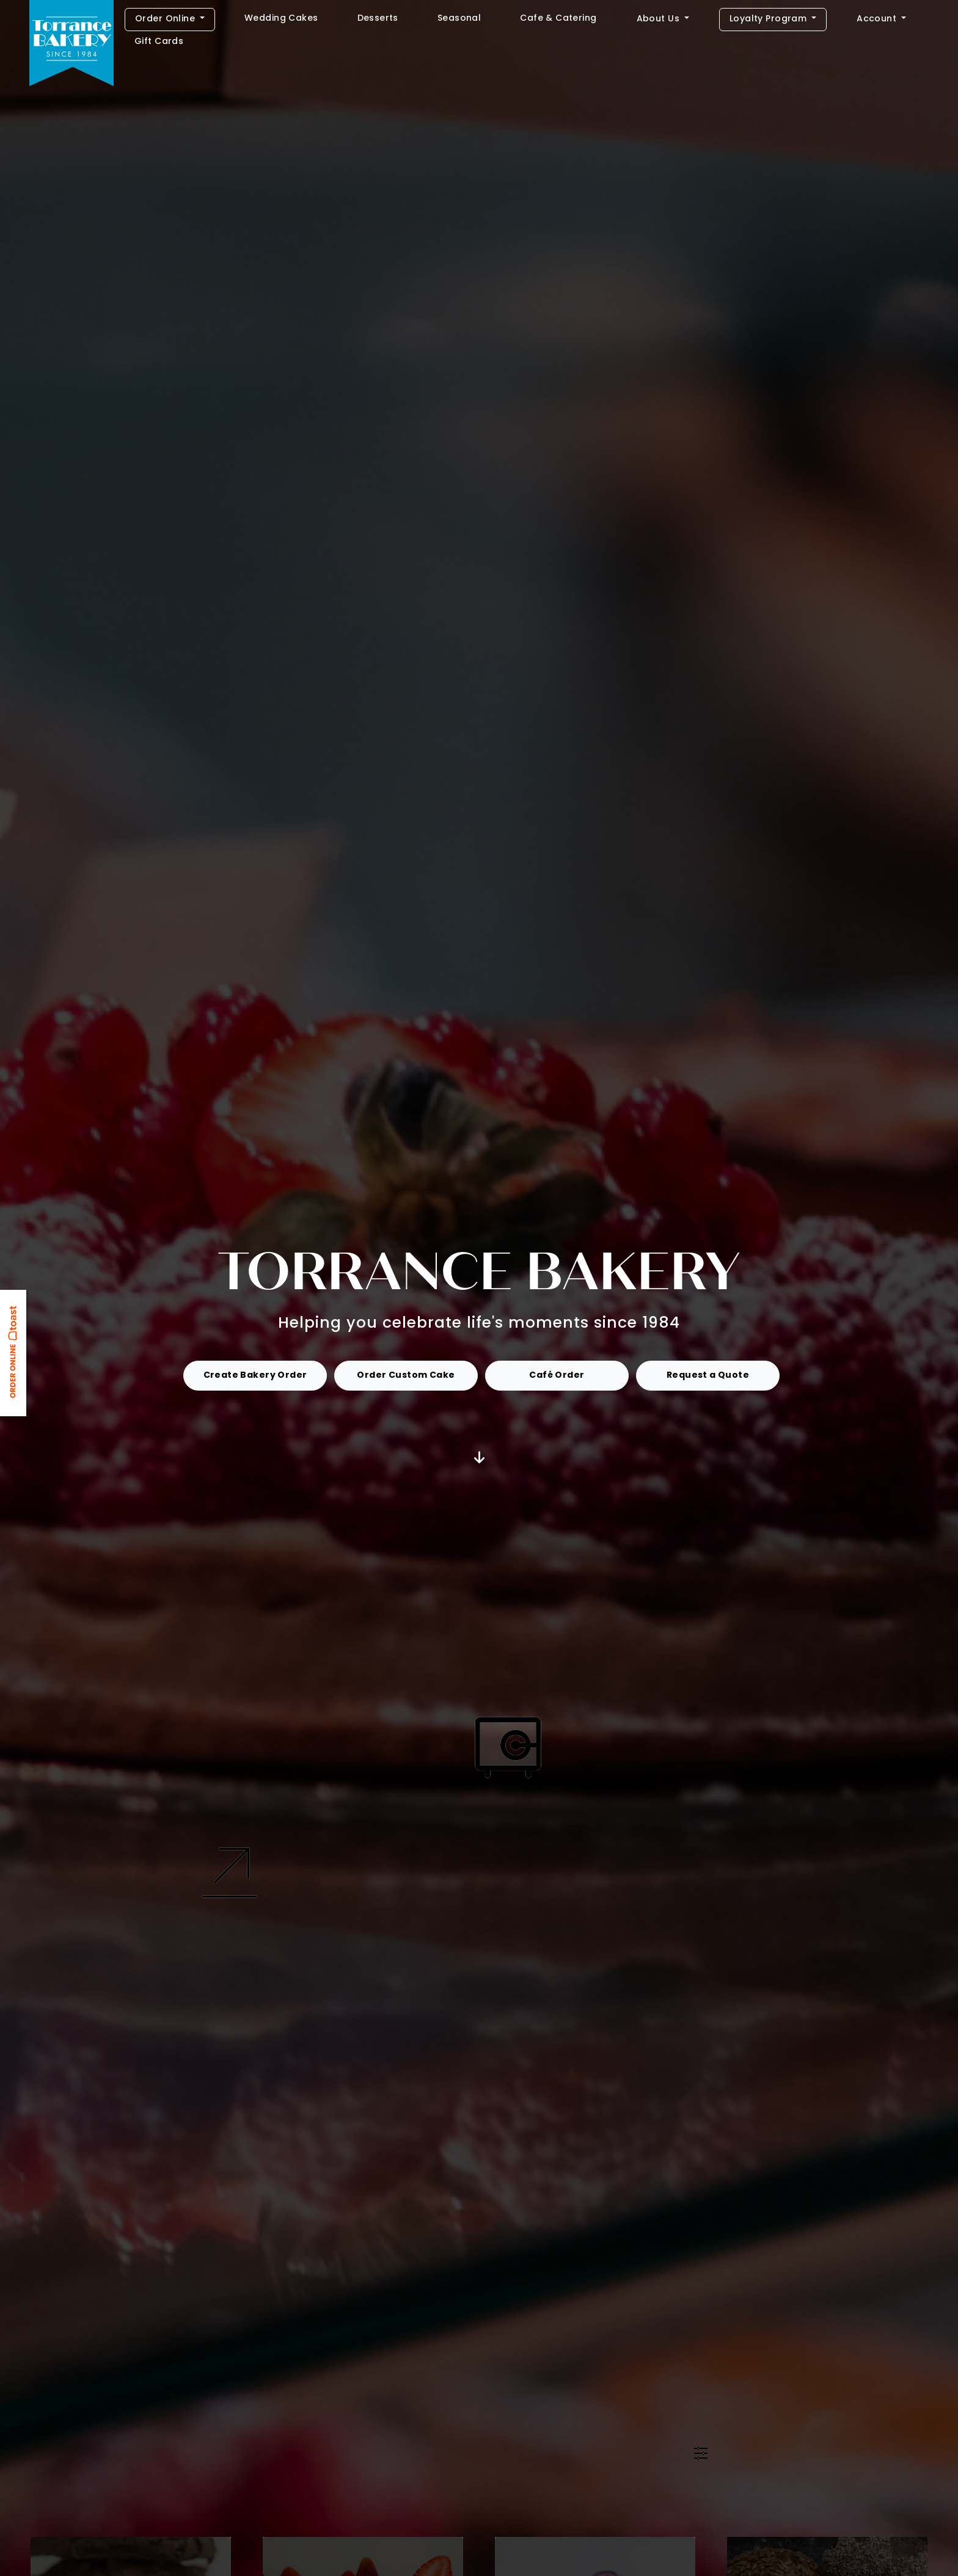 Image resolution: width=958 pixels, height=2576 pixels. What do you see at coordinates (701, 2453) in the screenshot?
I see `adjust settings or preferences` at bounding box center [701, 2453].